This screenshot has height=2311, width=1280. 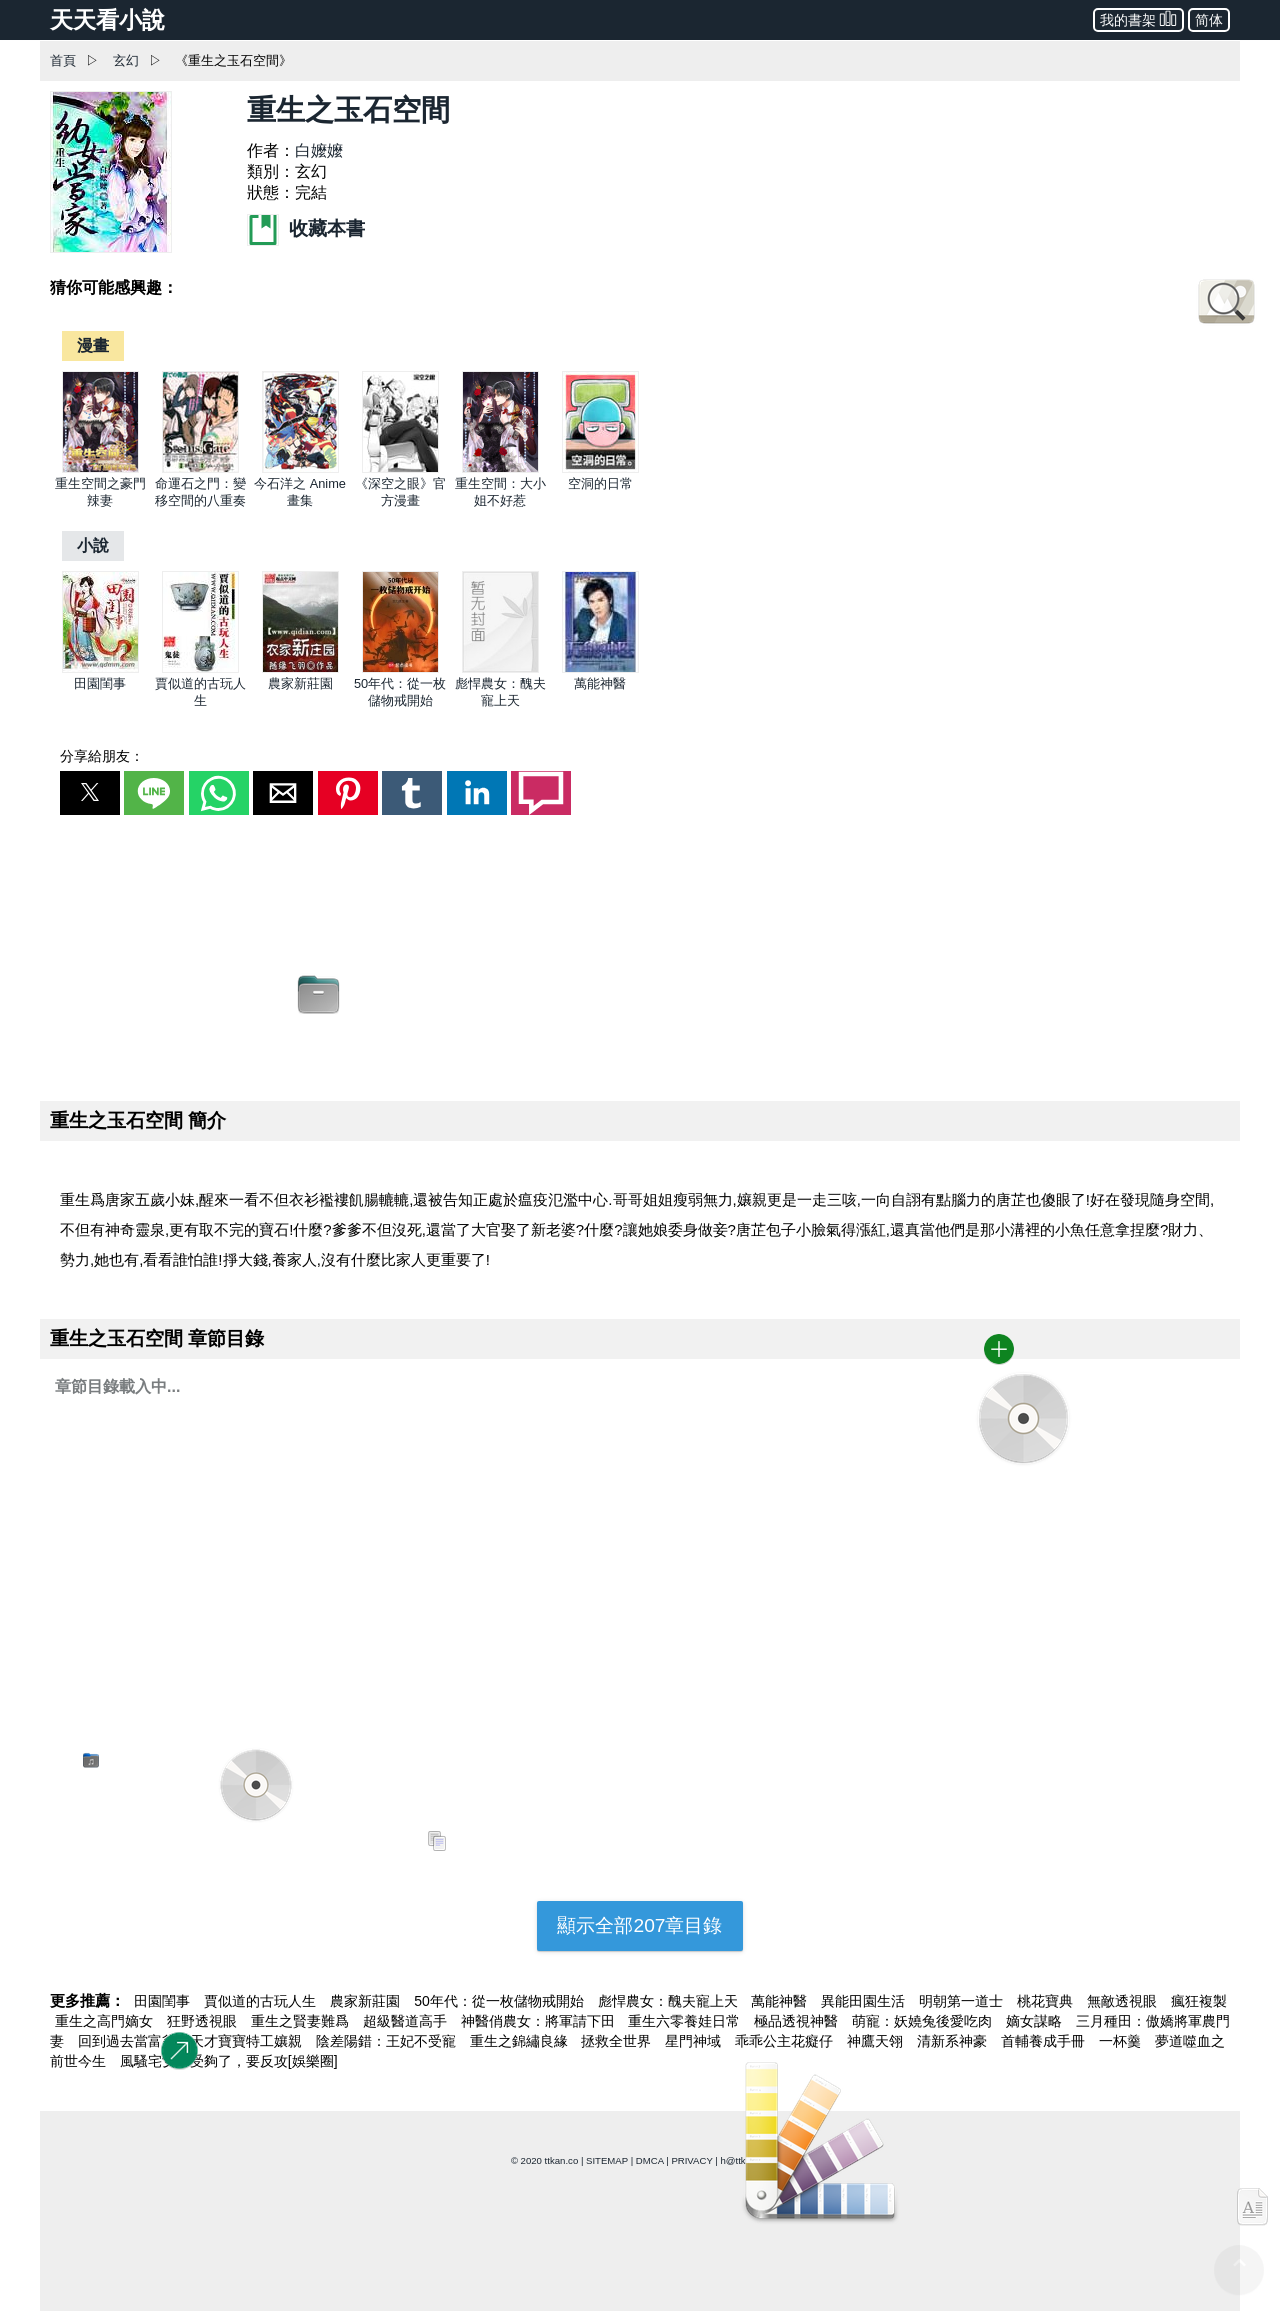 I want to click on open your music folder, so click(x=91, y=1760).